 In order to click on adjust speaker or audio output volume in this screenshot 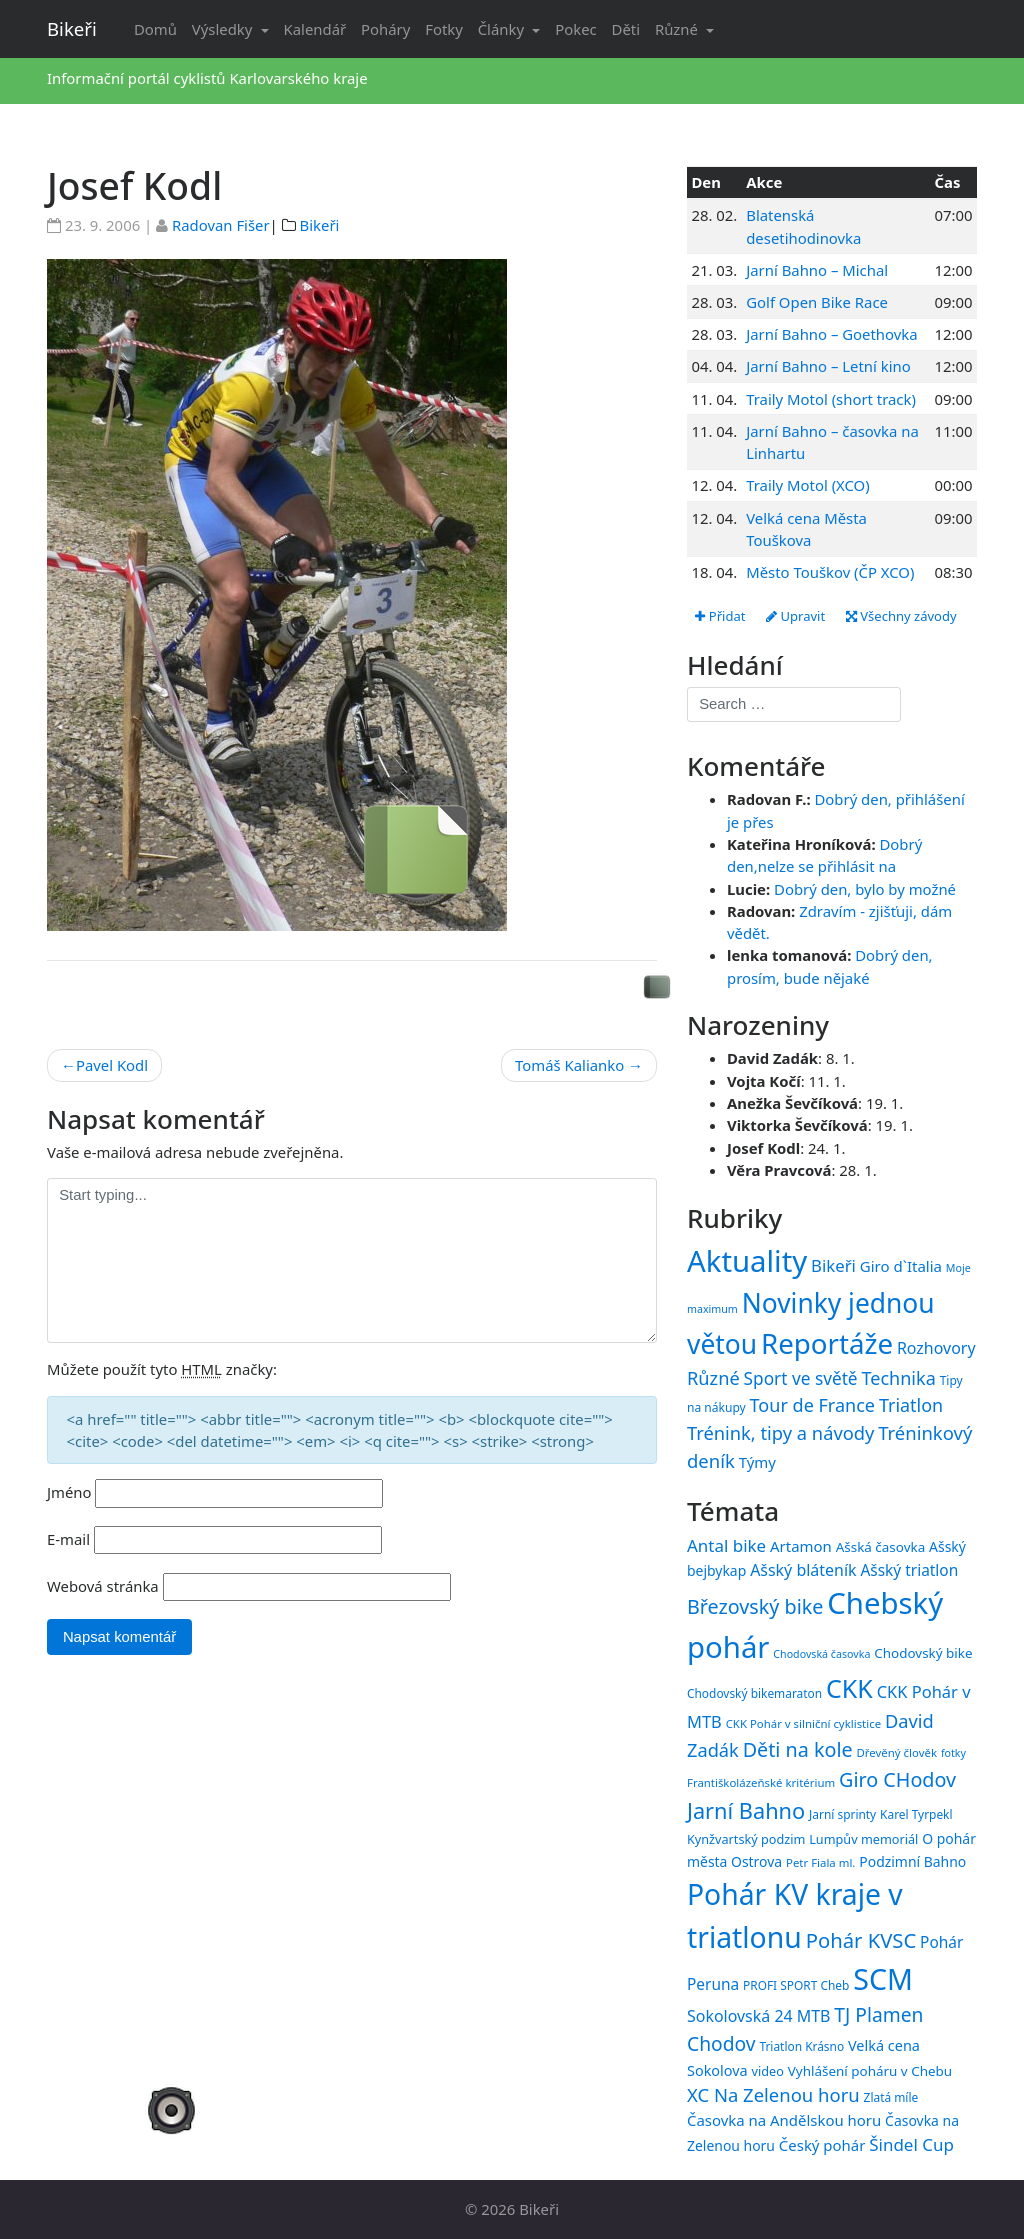, I will do `click(171, 2110)`.